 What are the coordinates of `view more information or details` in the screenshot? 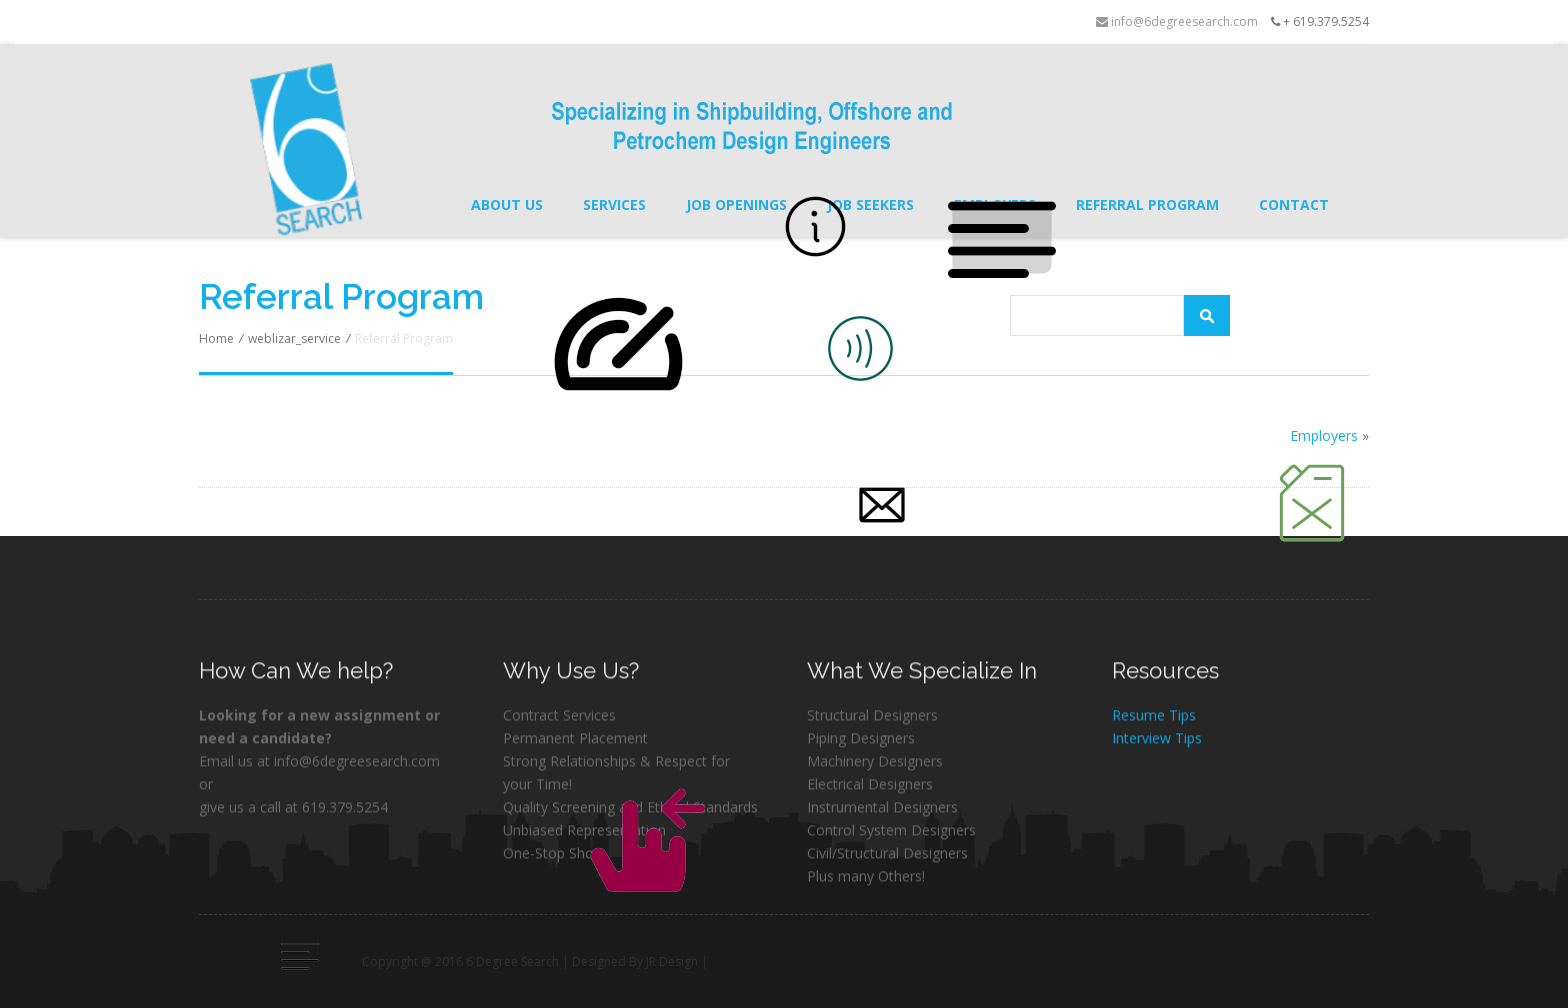 It's located at (815, 226).